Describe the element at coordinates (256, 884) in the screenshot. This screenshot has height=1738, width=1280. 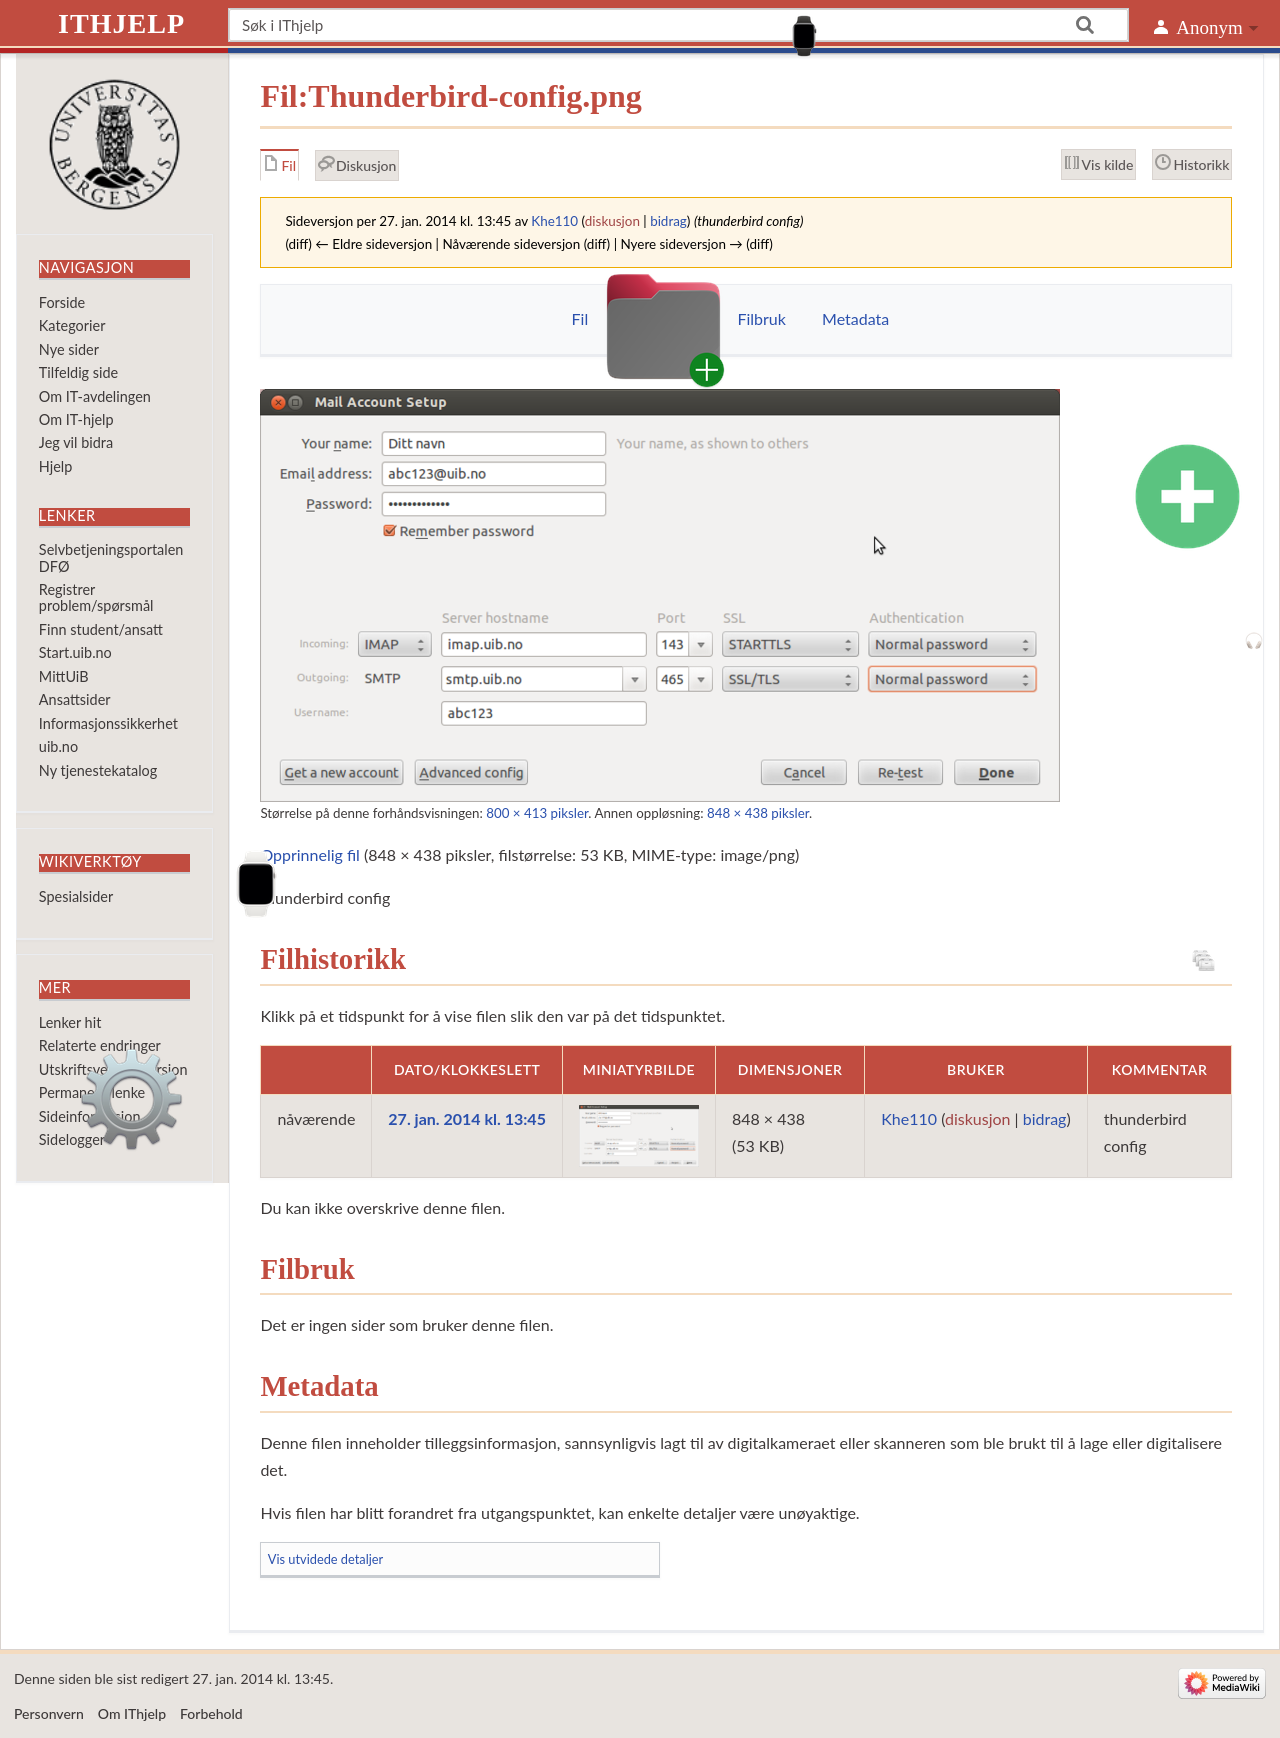
I see `apple watch series 5-7 device icon` at that location.